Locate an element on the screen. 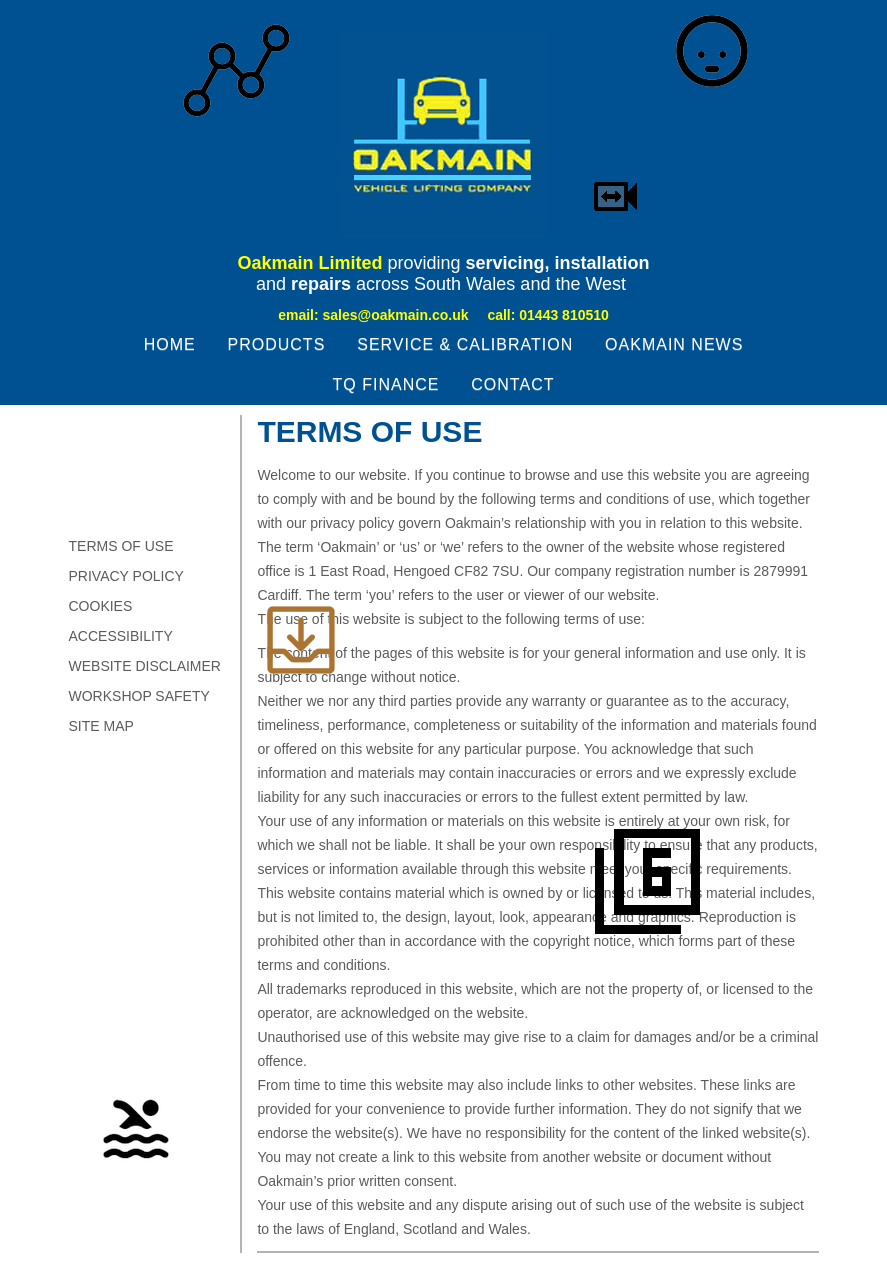 The height and width of the screenshot is (1278, 887). switch between front and rear camera during video recording is located at coordinates (615, 196).